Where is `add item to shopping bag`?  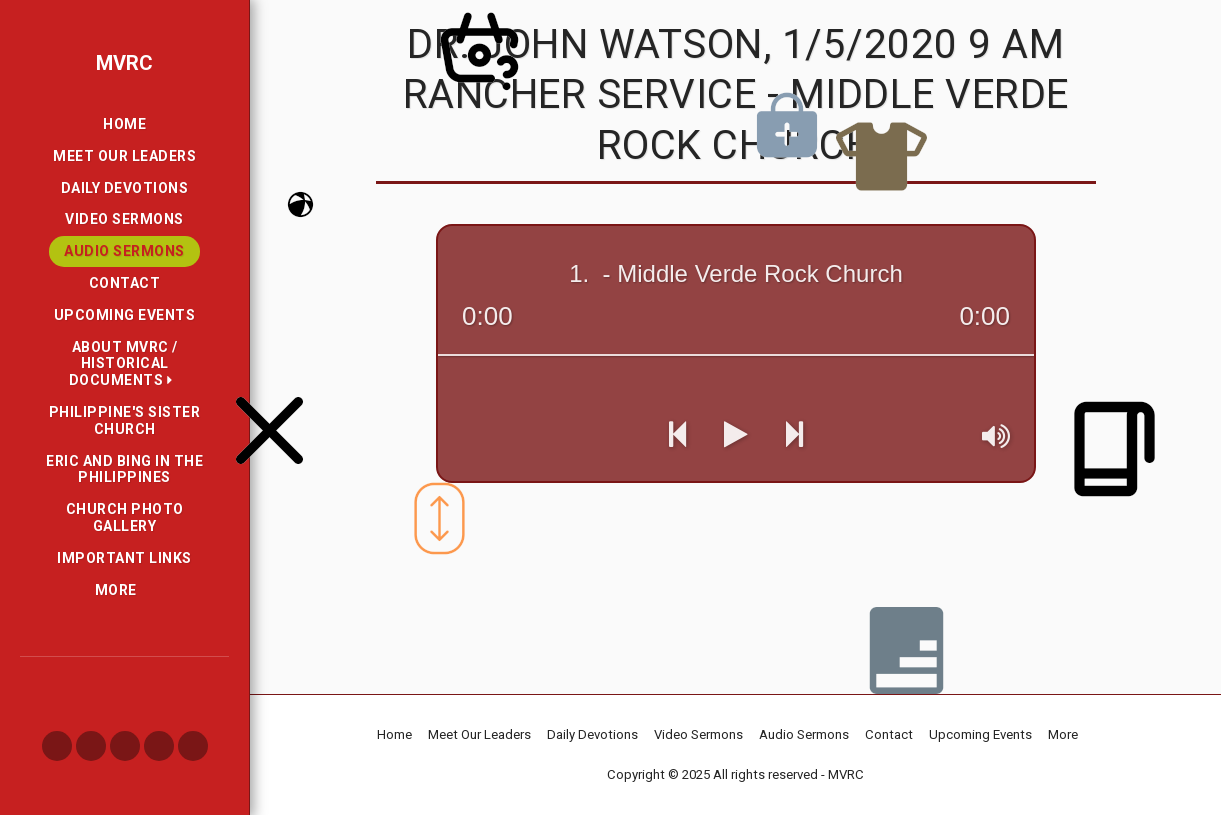
add item to shopping bag is located at coordinates (787, 125).